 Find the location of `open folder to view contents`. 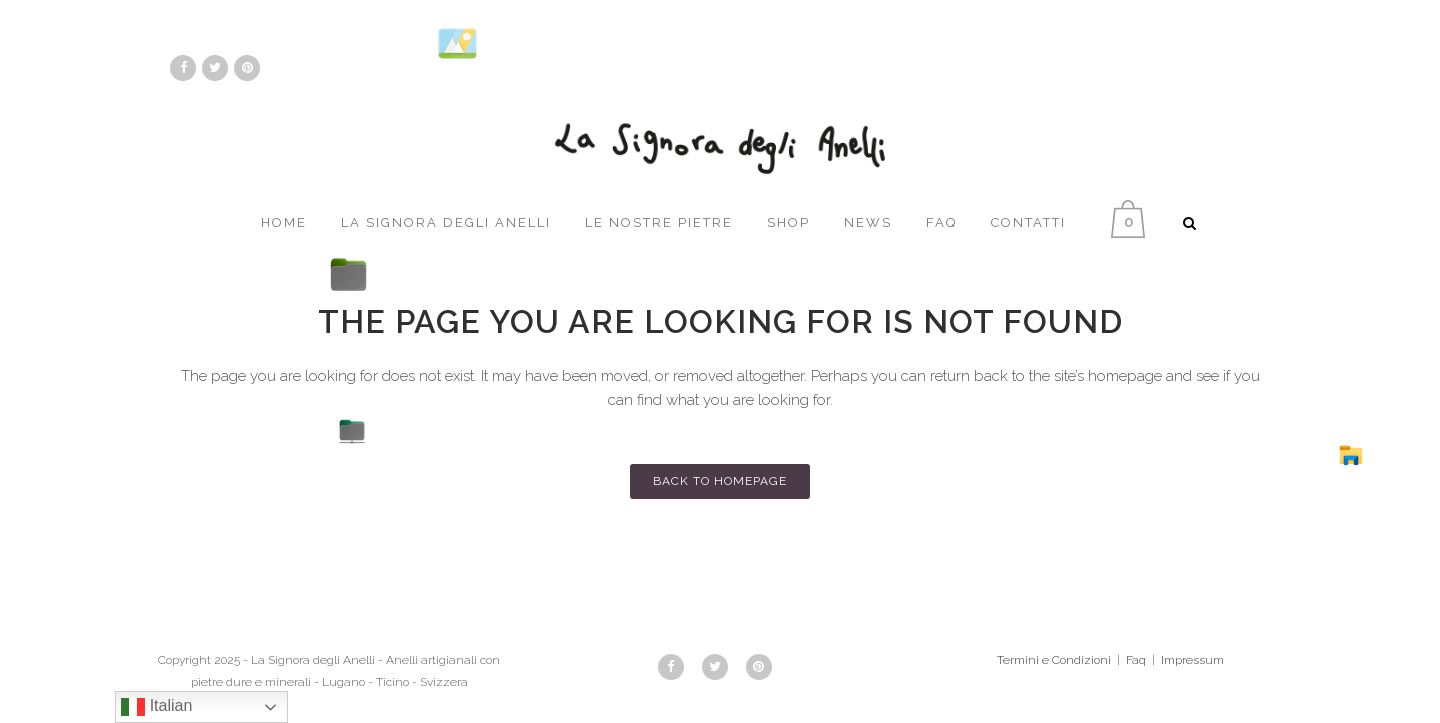

open folder to view contents is located at coordinates (348, 274).